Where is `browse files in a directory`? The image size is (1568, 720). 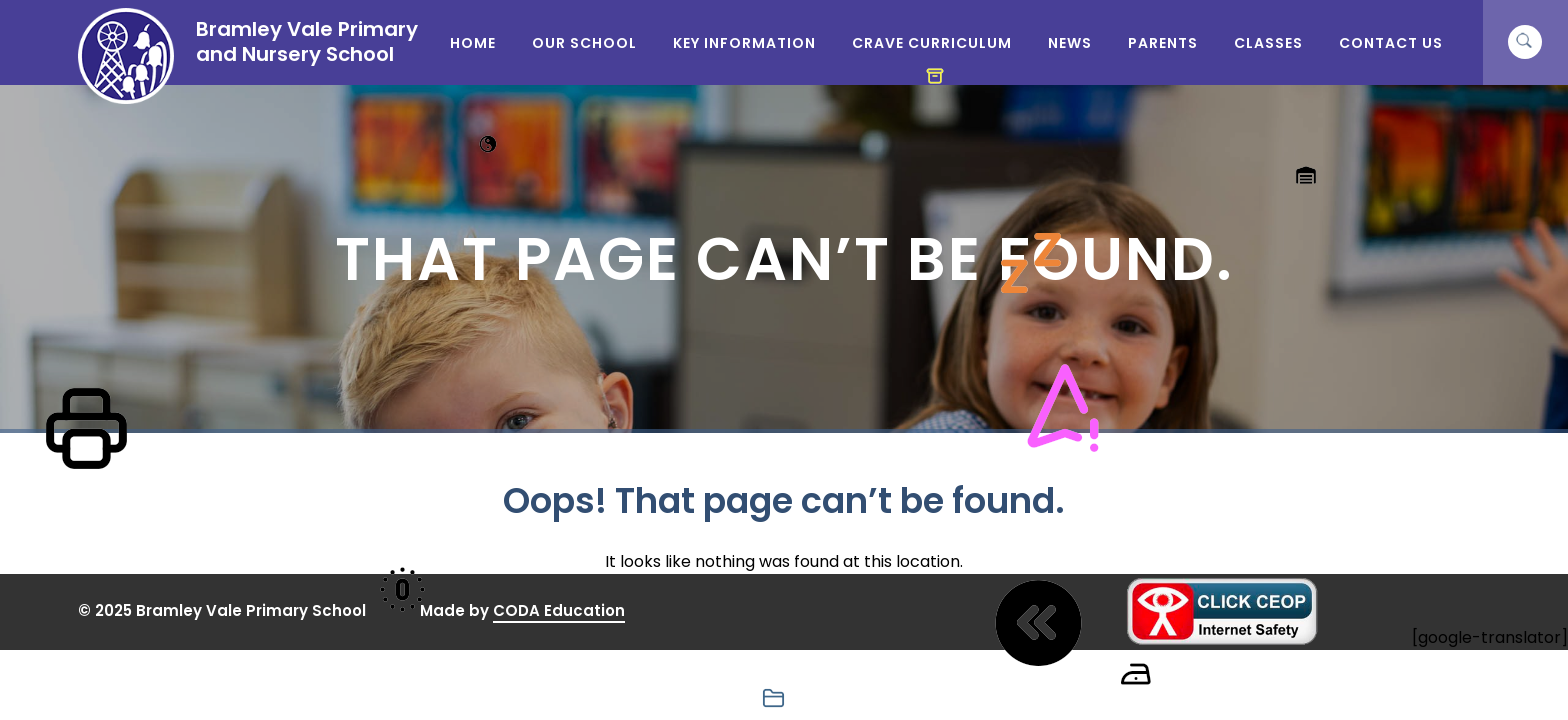 browse files in a directory is located at coordinates (773, 698).